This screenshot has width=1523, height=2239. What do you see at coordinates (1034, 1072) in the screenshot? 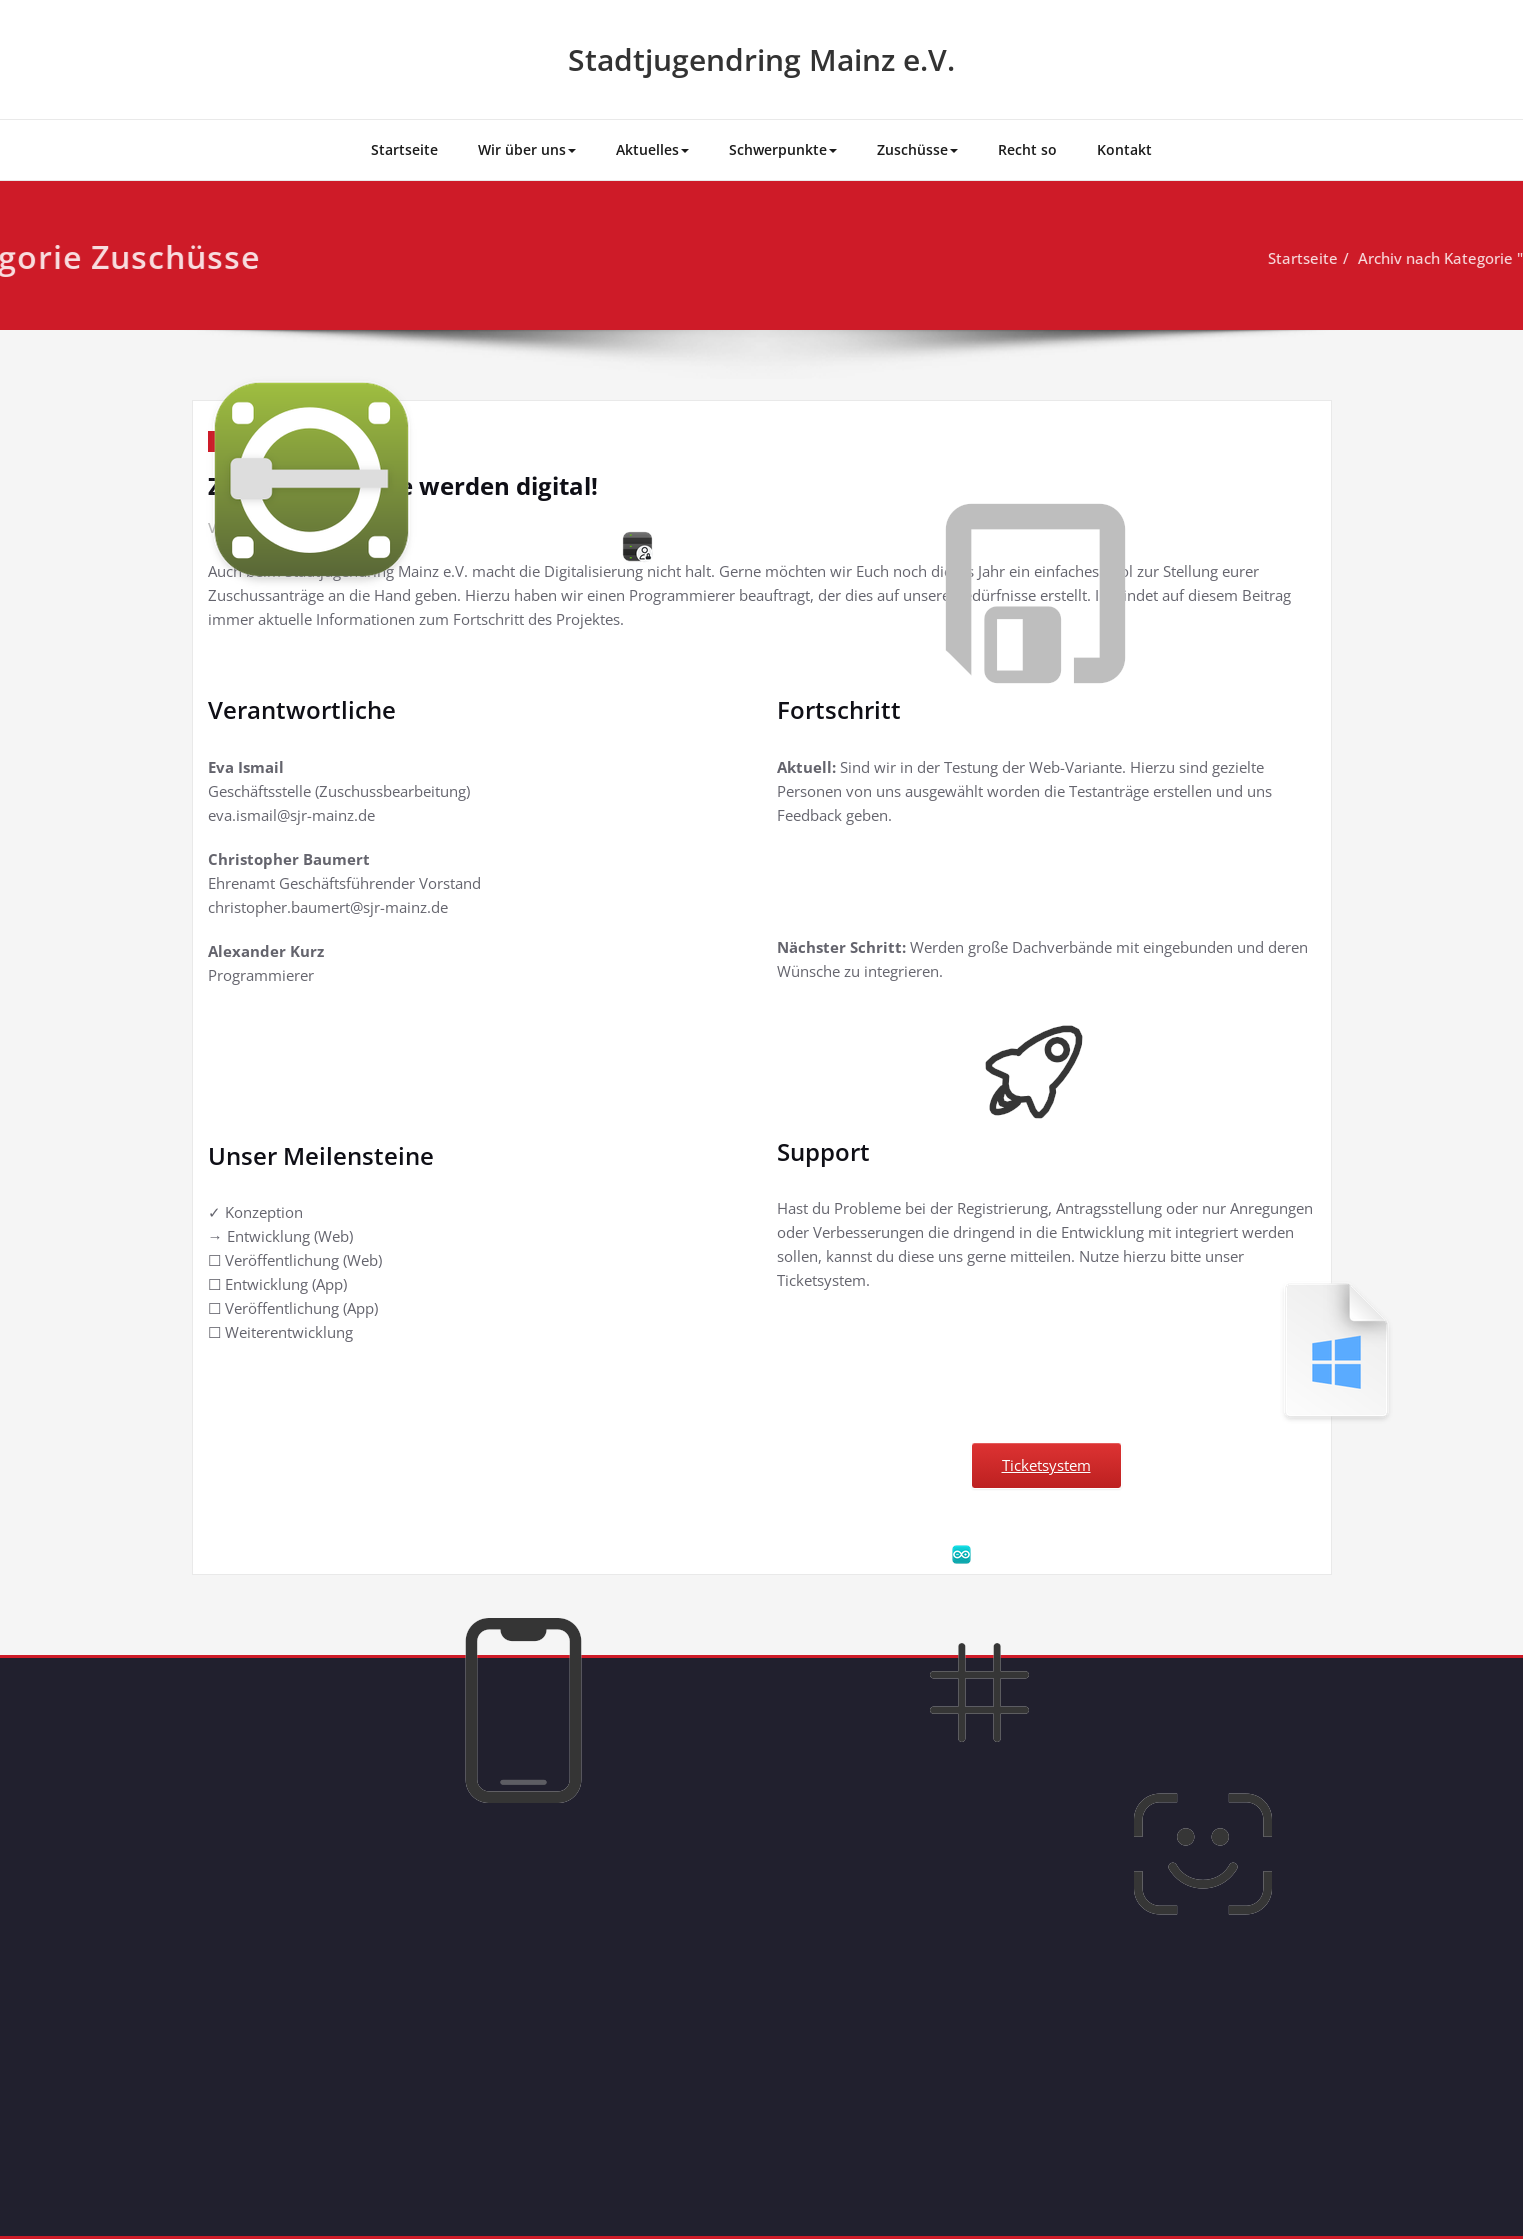
I see `launch applications or open app drawer` at bounding box center [1034, 1072].